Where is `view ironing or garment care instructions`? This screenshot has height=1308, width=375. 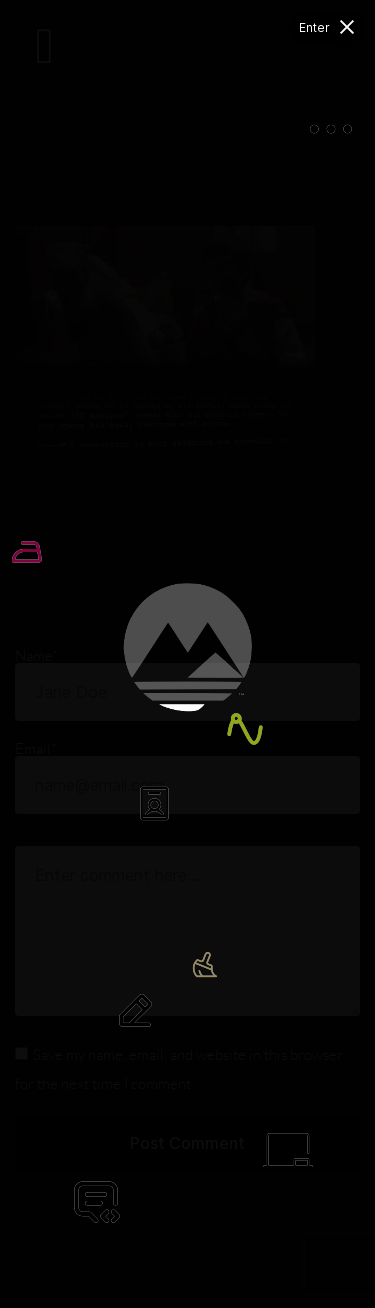 view ironing or garment care instructions is located at coordinates (27, 552).